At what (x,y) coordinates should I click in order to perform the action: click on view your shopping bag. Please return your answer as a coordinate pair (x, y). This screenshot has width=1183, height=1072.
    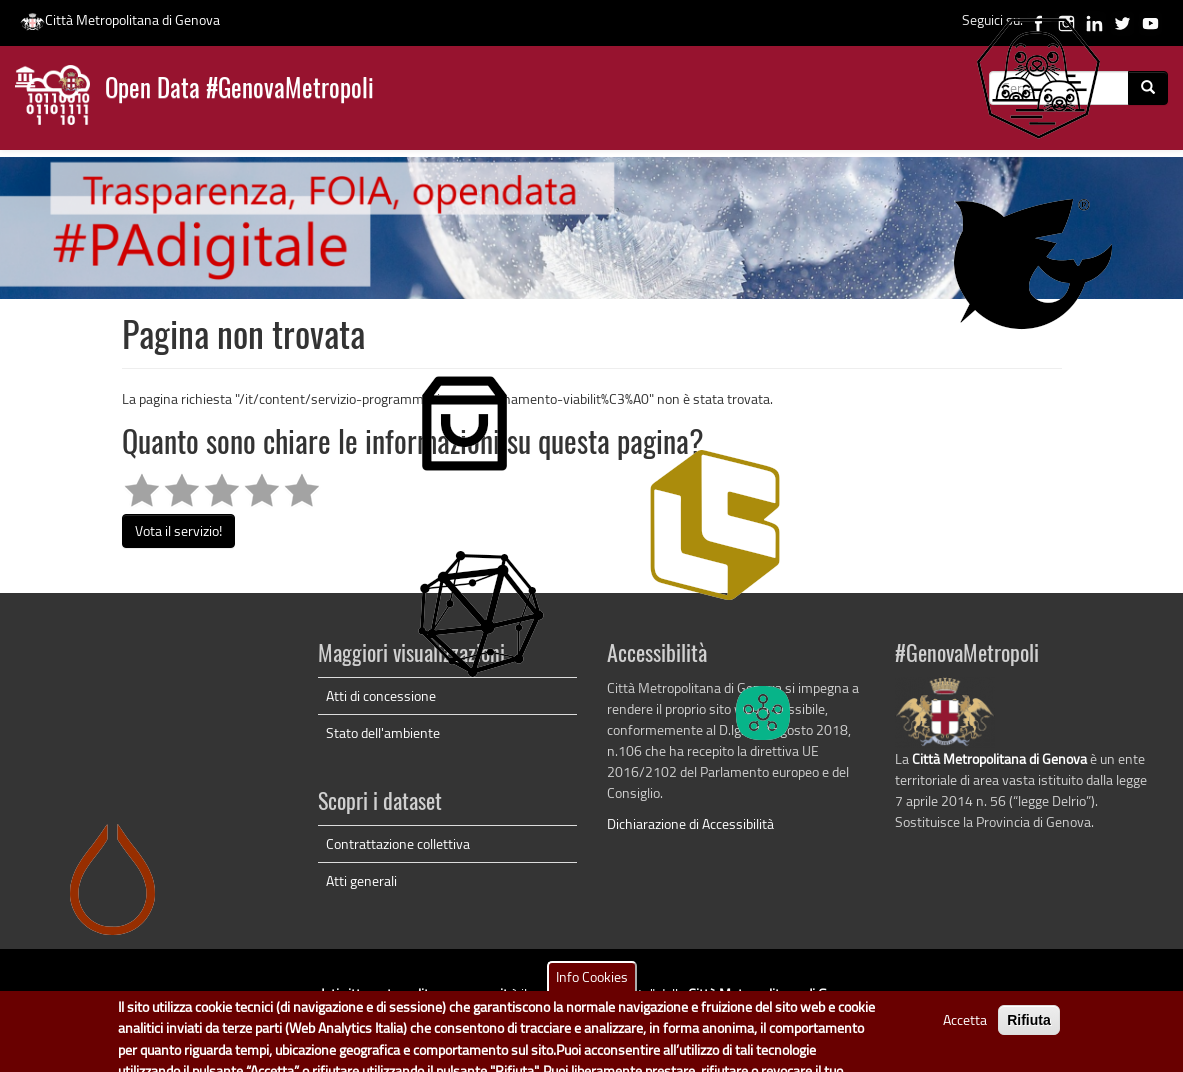
    Looking at the image, I should click on (464, 423).